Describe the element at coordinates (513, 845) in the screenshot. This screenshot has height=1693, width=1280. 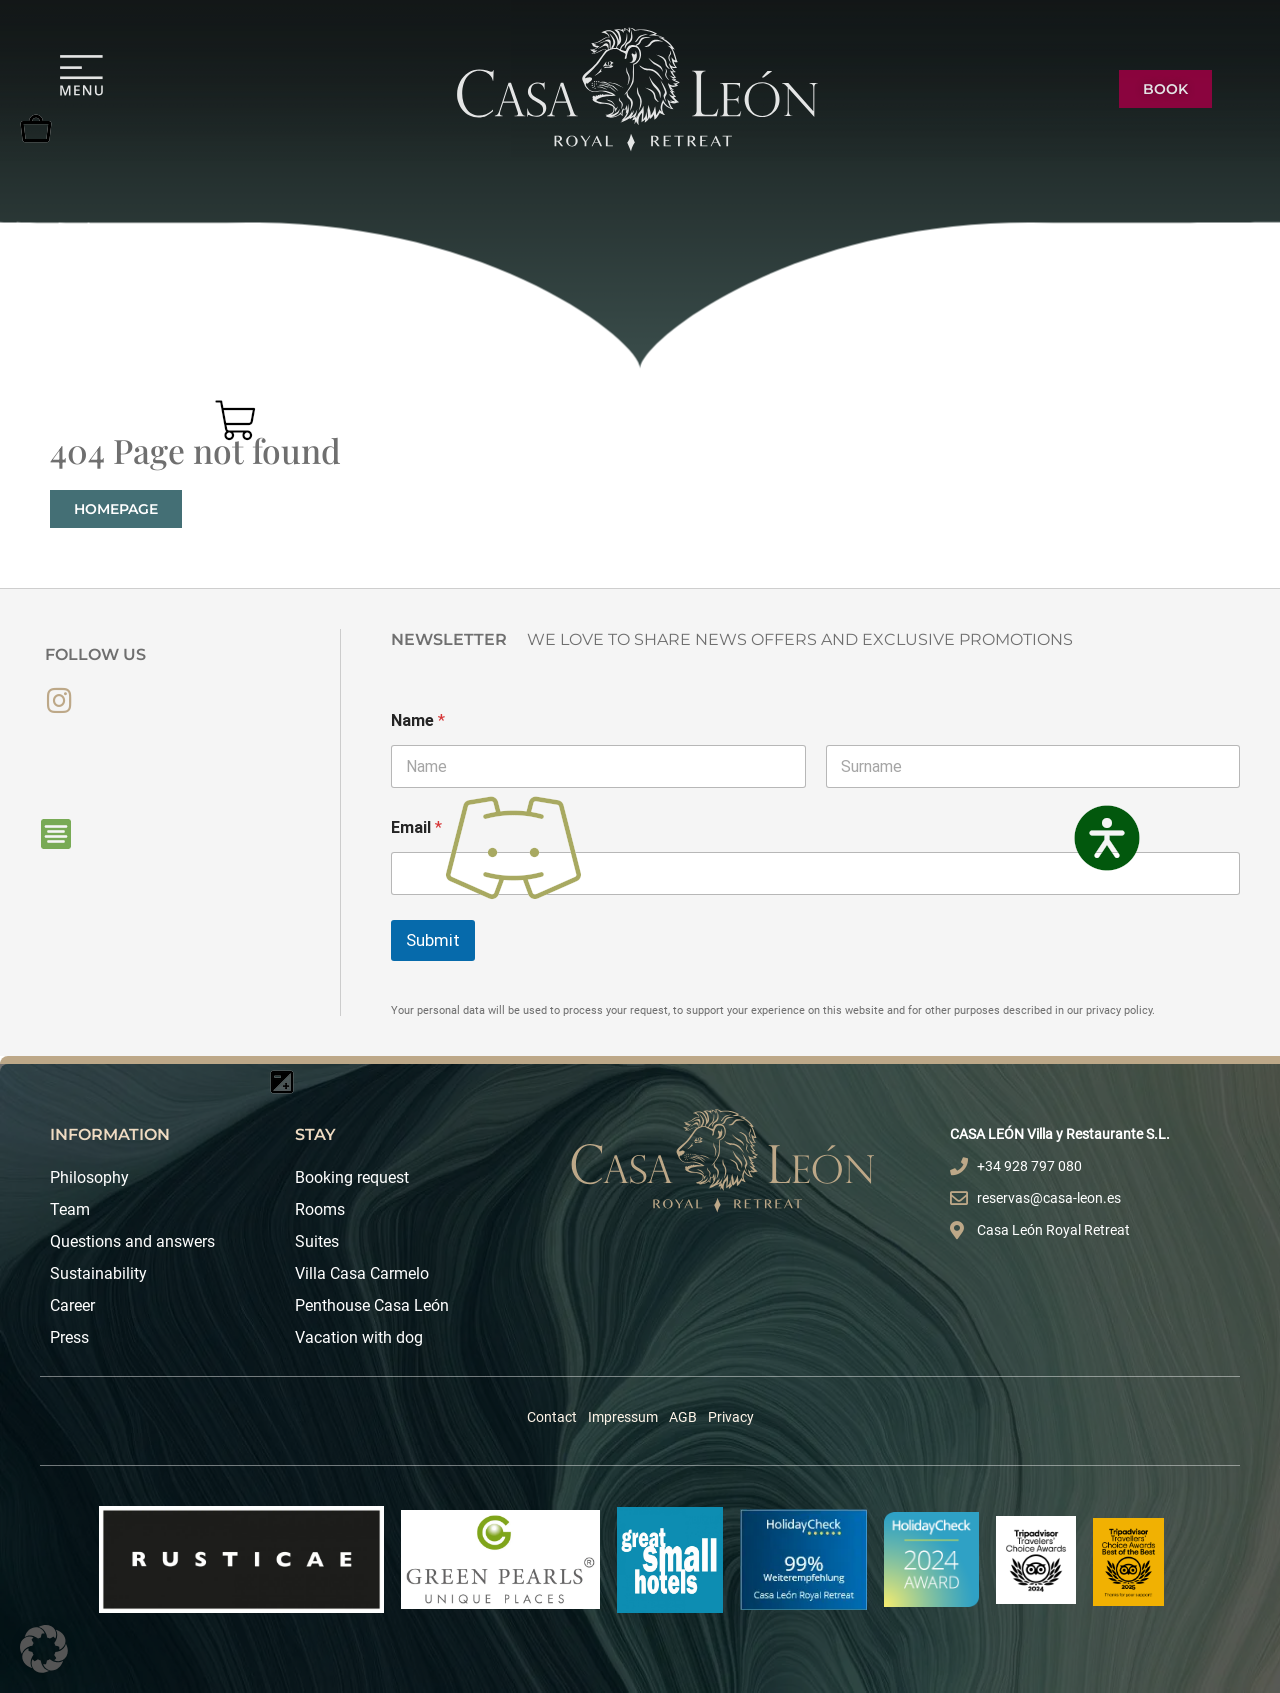
I see `open Discord` at that location.